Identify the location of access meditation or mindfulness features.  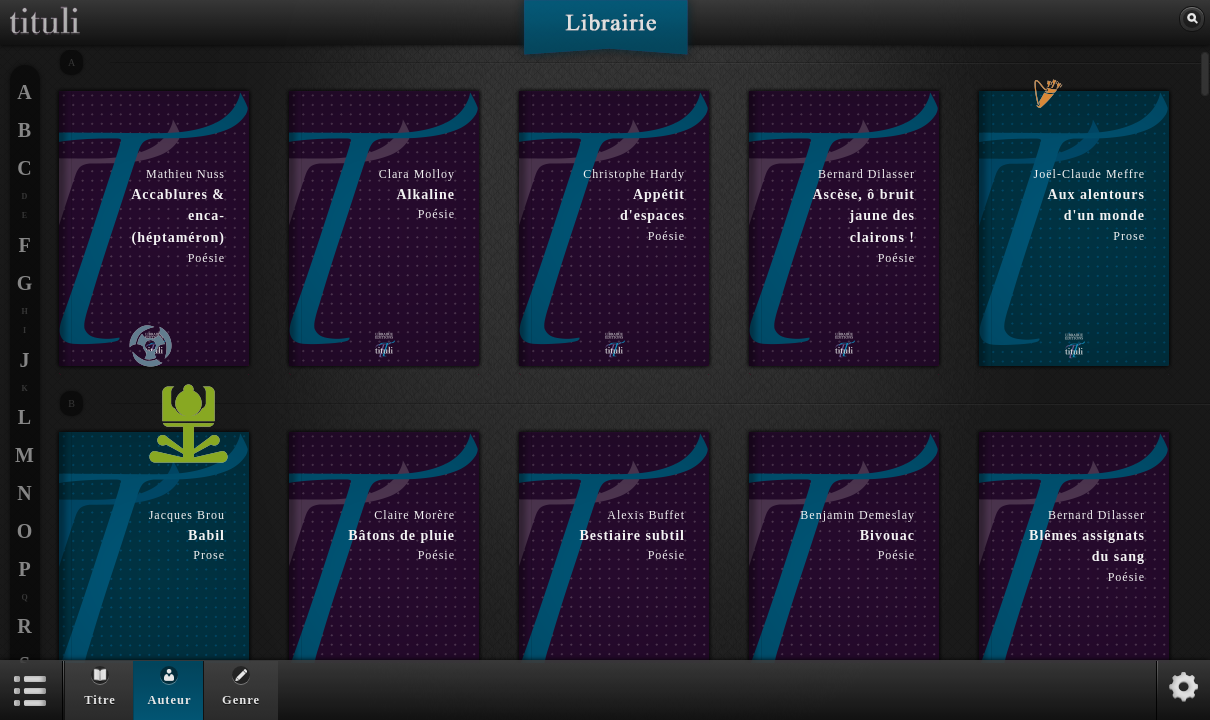
(188, 423).